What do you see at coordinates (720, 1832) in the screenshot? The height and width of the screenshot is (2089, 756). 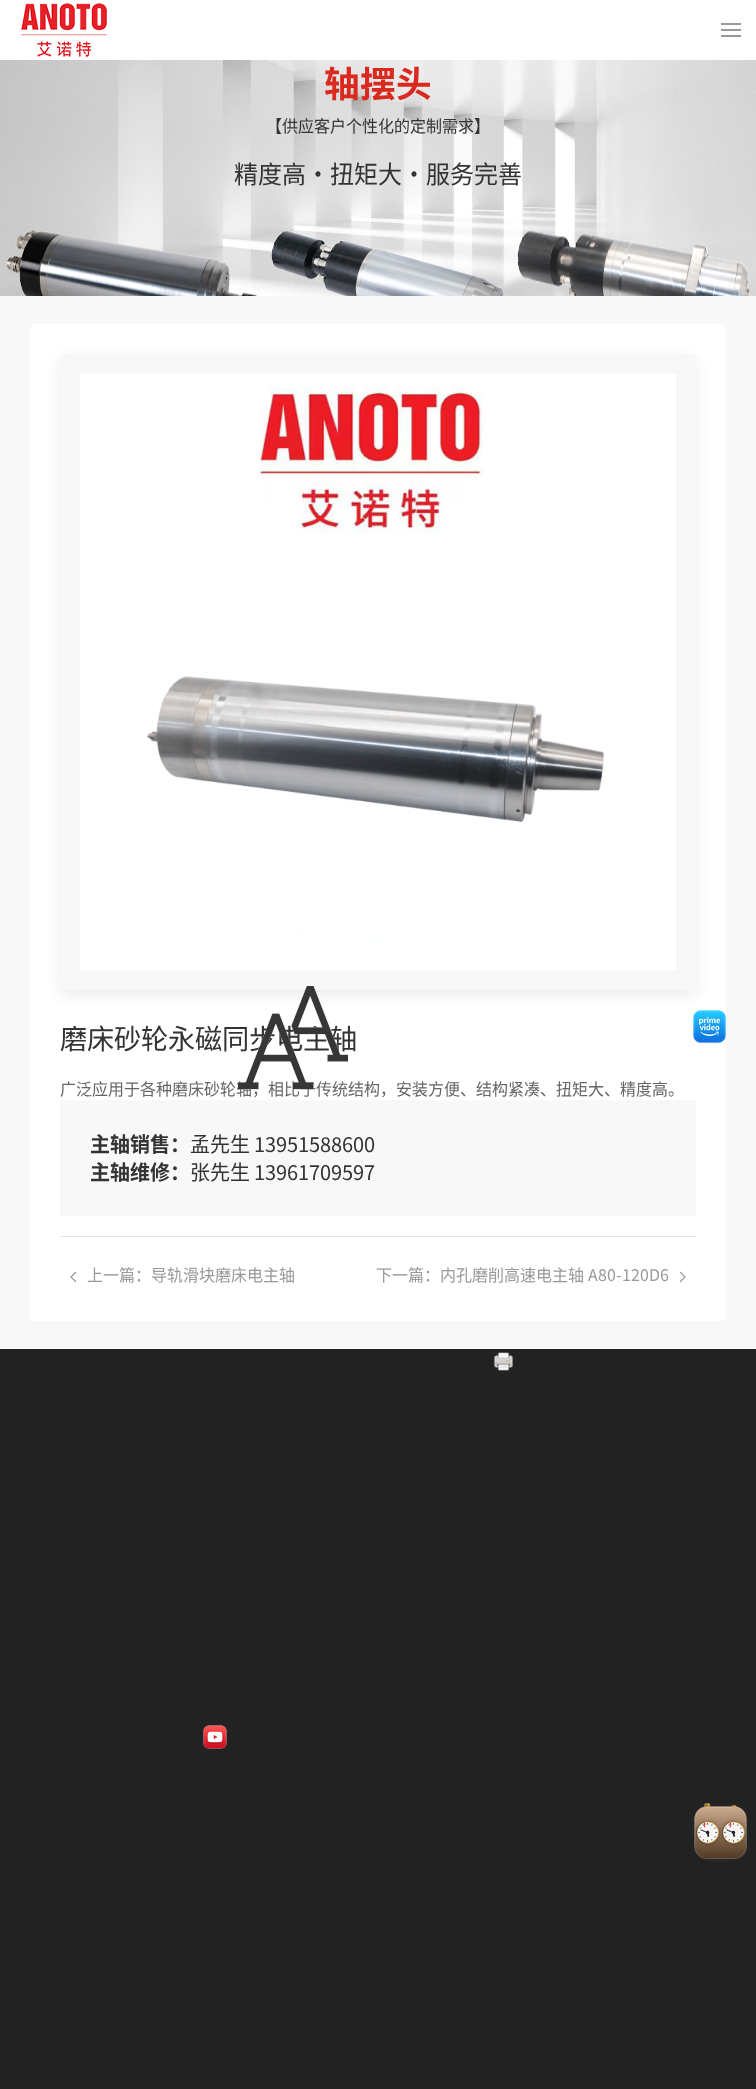 I see `open the chess clock app` at bounding box center [720, 1832].